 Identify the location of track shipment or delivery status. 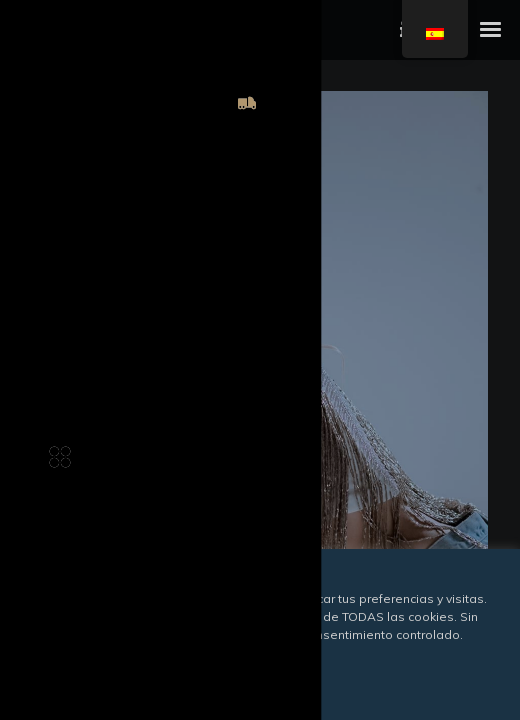
(247, 103).